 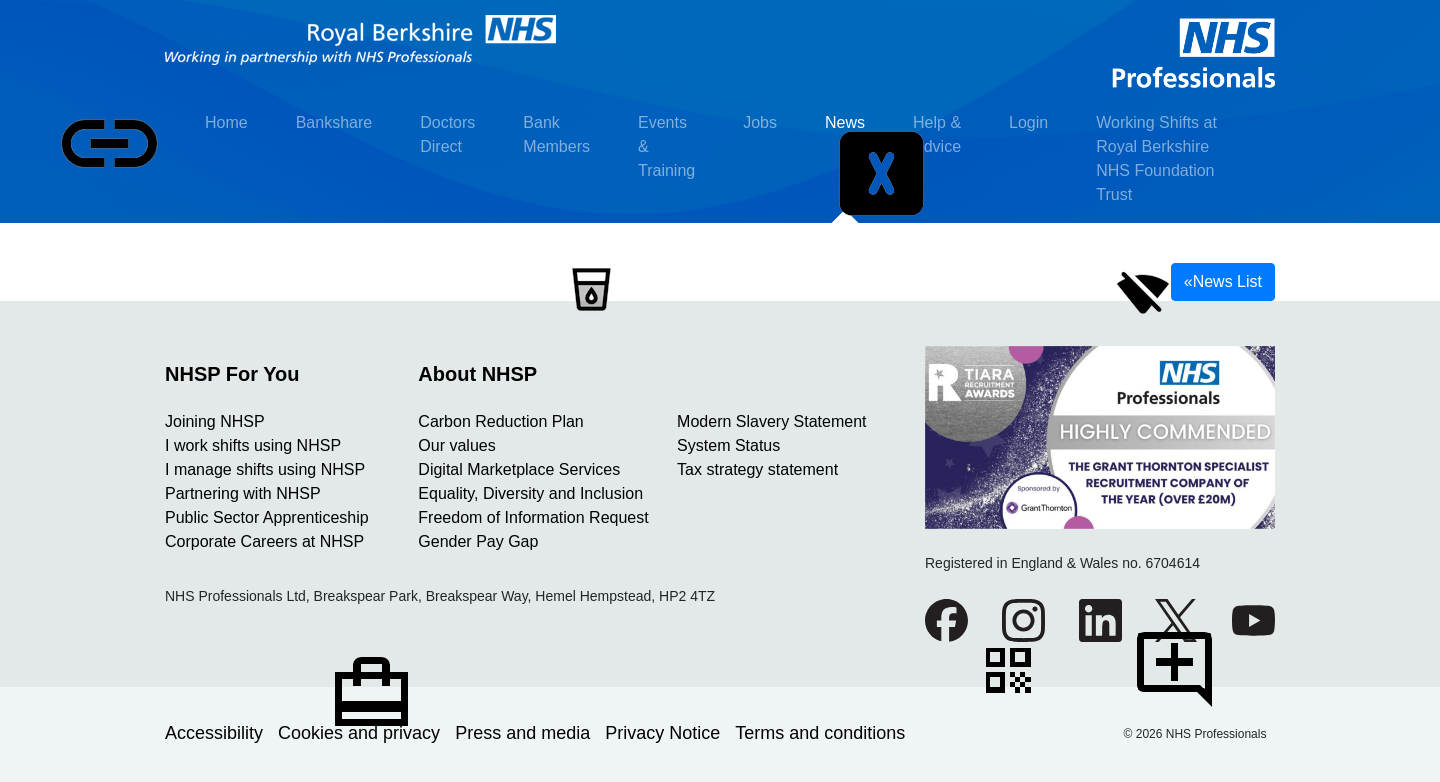 What do you see at coordinates (591, 289) in the screenshot?
I see `find nearby drink or beverage locations` at bounding box center [591, 289].